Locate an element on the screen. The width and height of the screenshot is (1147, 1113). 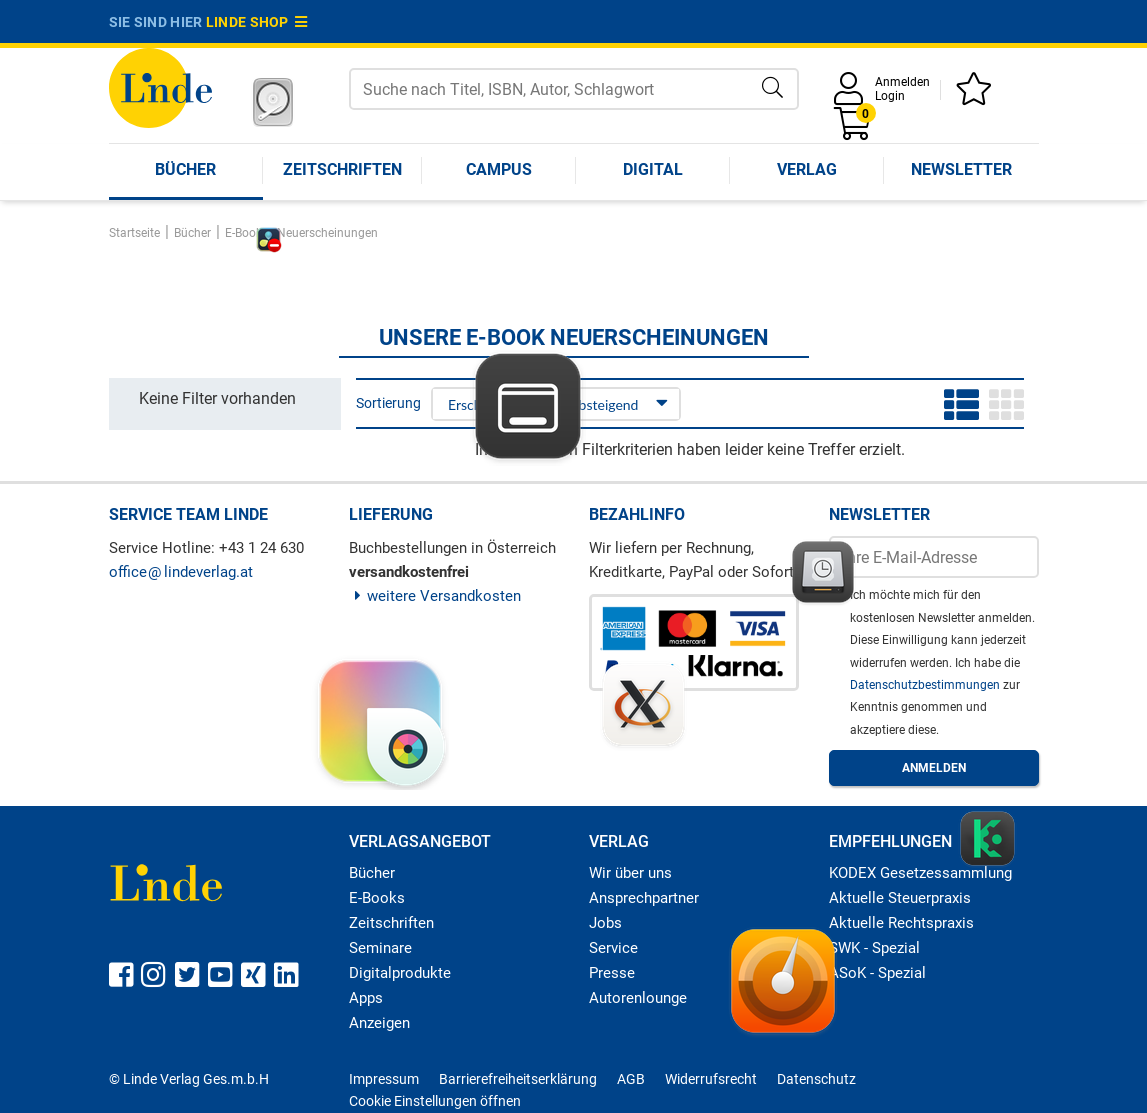
open colorgrab color picker app is located at coordinates (380, 721).